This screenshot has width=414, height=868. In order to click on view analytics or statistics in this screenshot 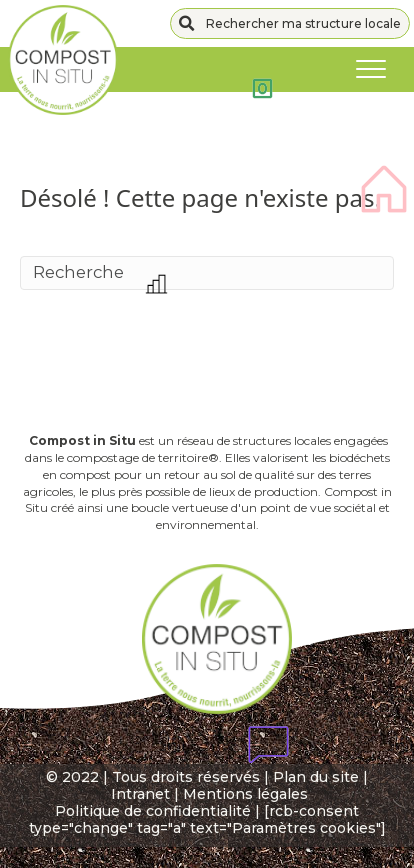, I will do `click(156, 284)`.